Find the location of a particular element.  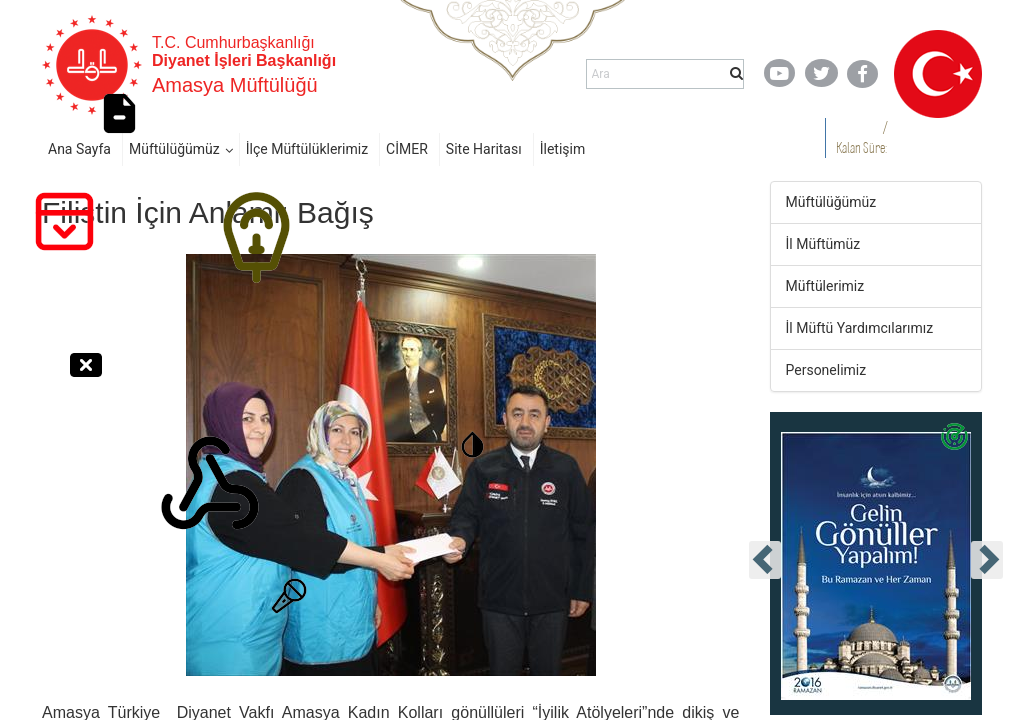

close or dismiss a modal window is located at coordinates (86, 365).